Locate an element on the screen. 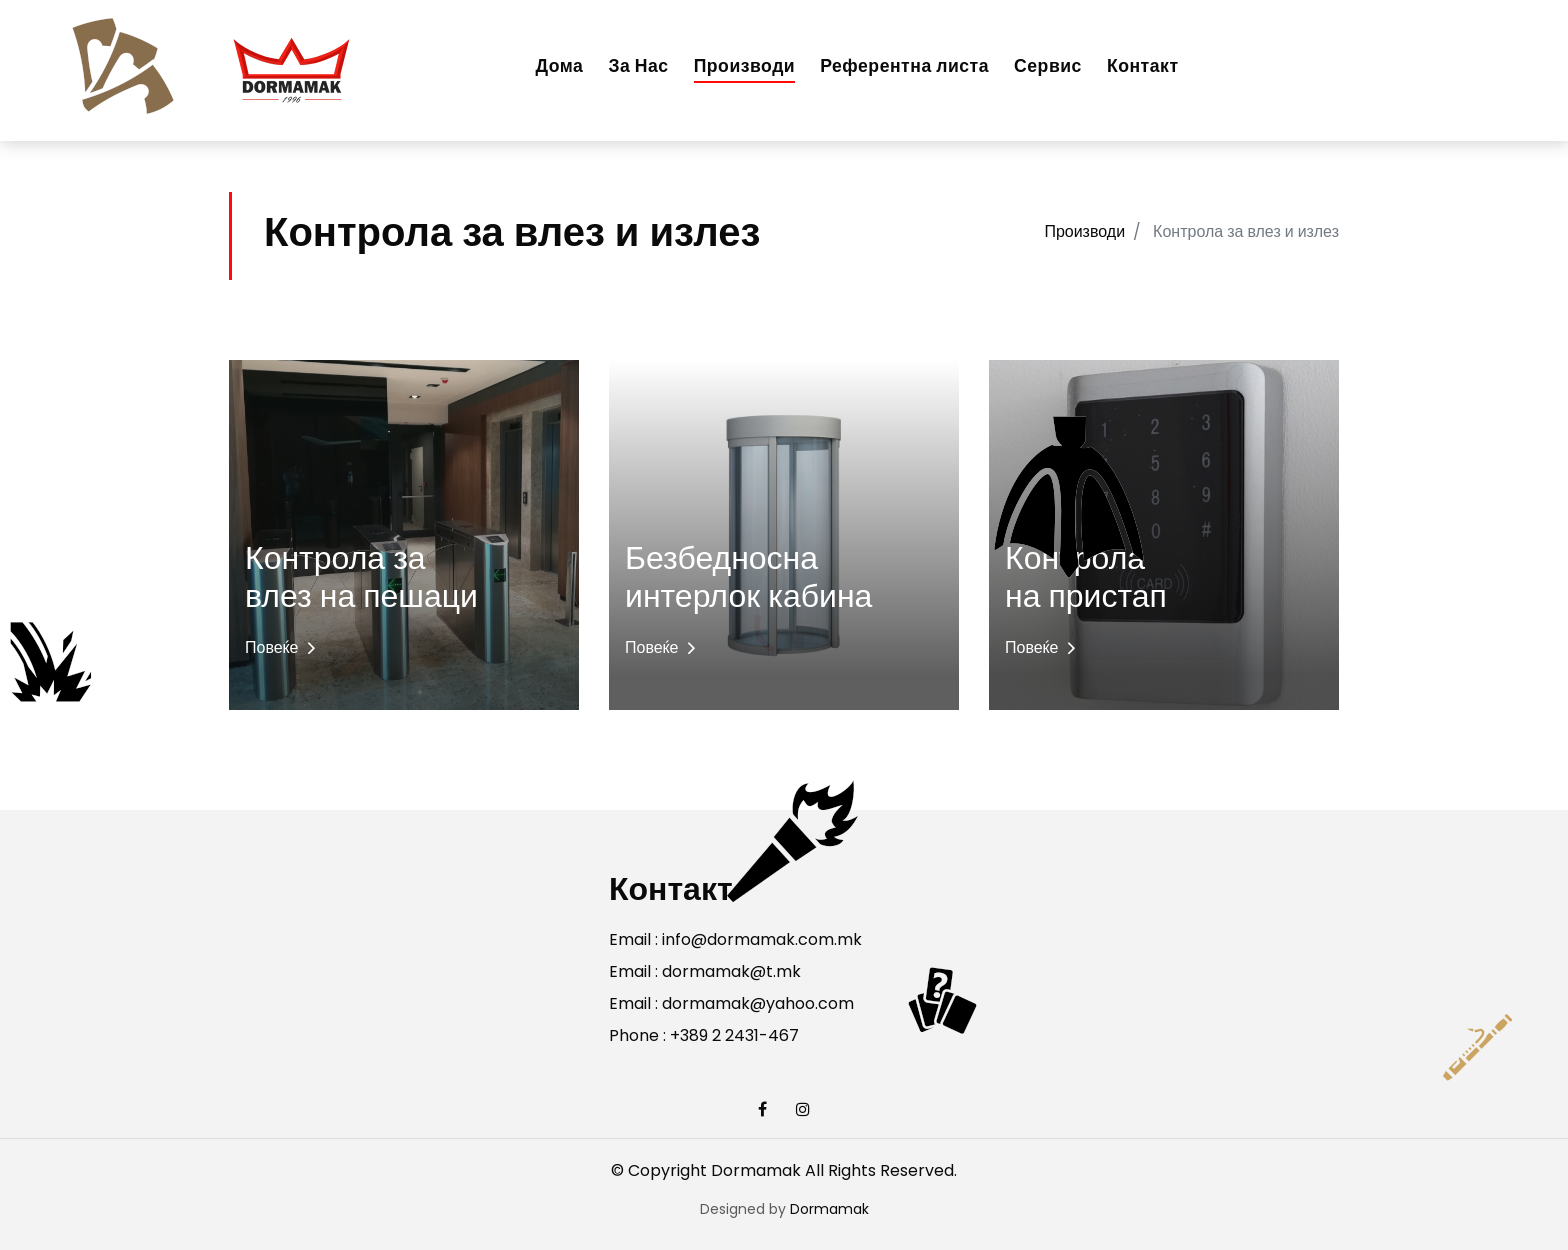  select hatchet or axe weapon type is located at coordinates (122, 65).